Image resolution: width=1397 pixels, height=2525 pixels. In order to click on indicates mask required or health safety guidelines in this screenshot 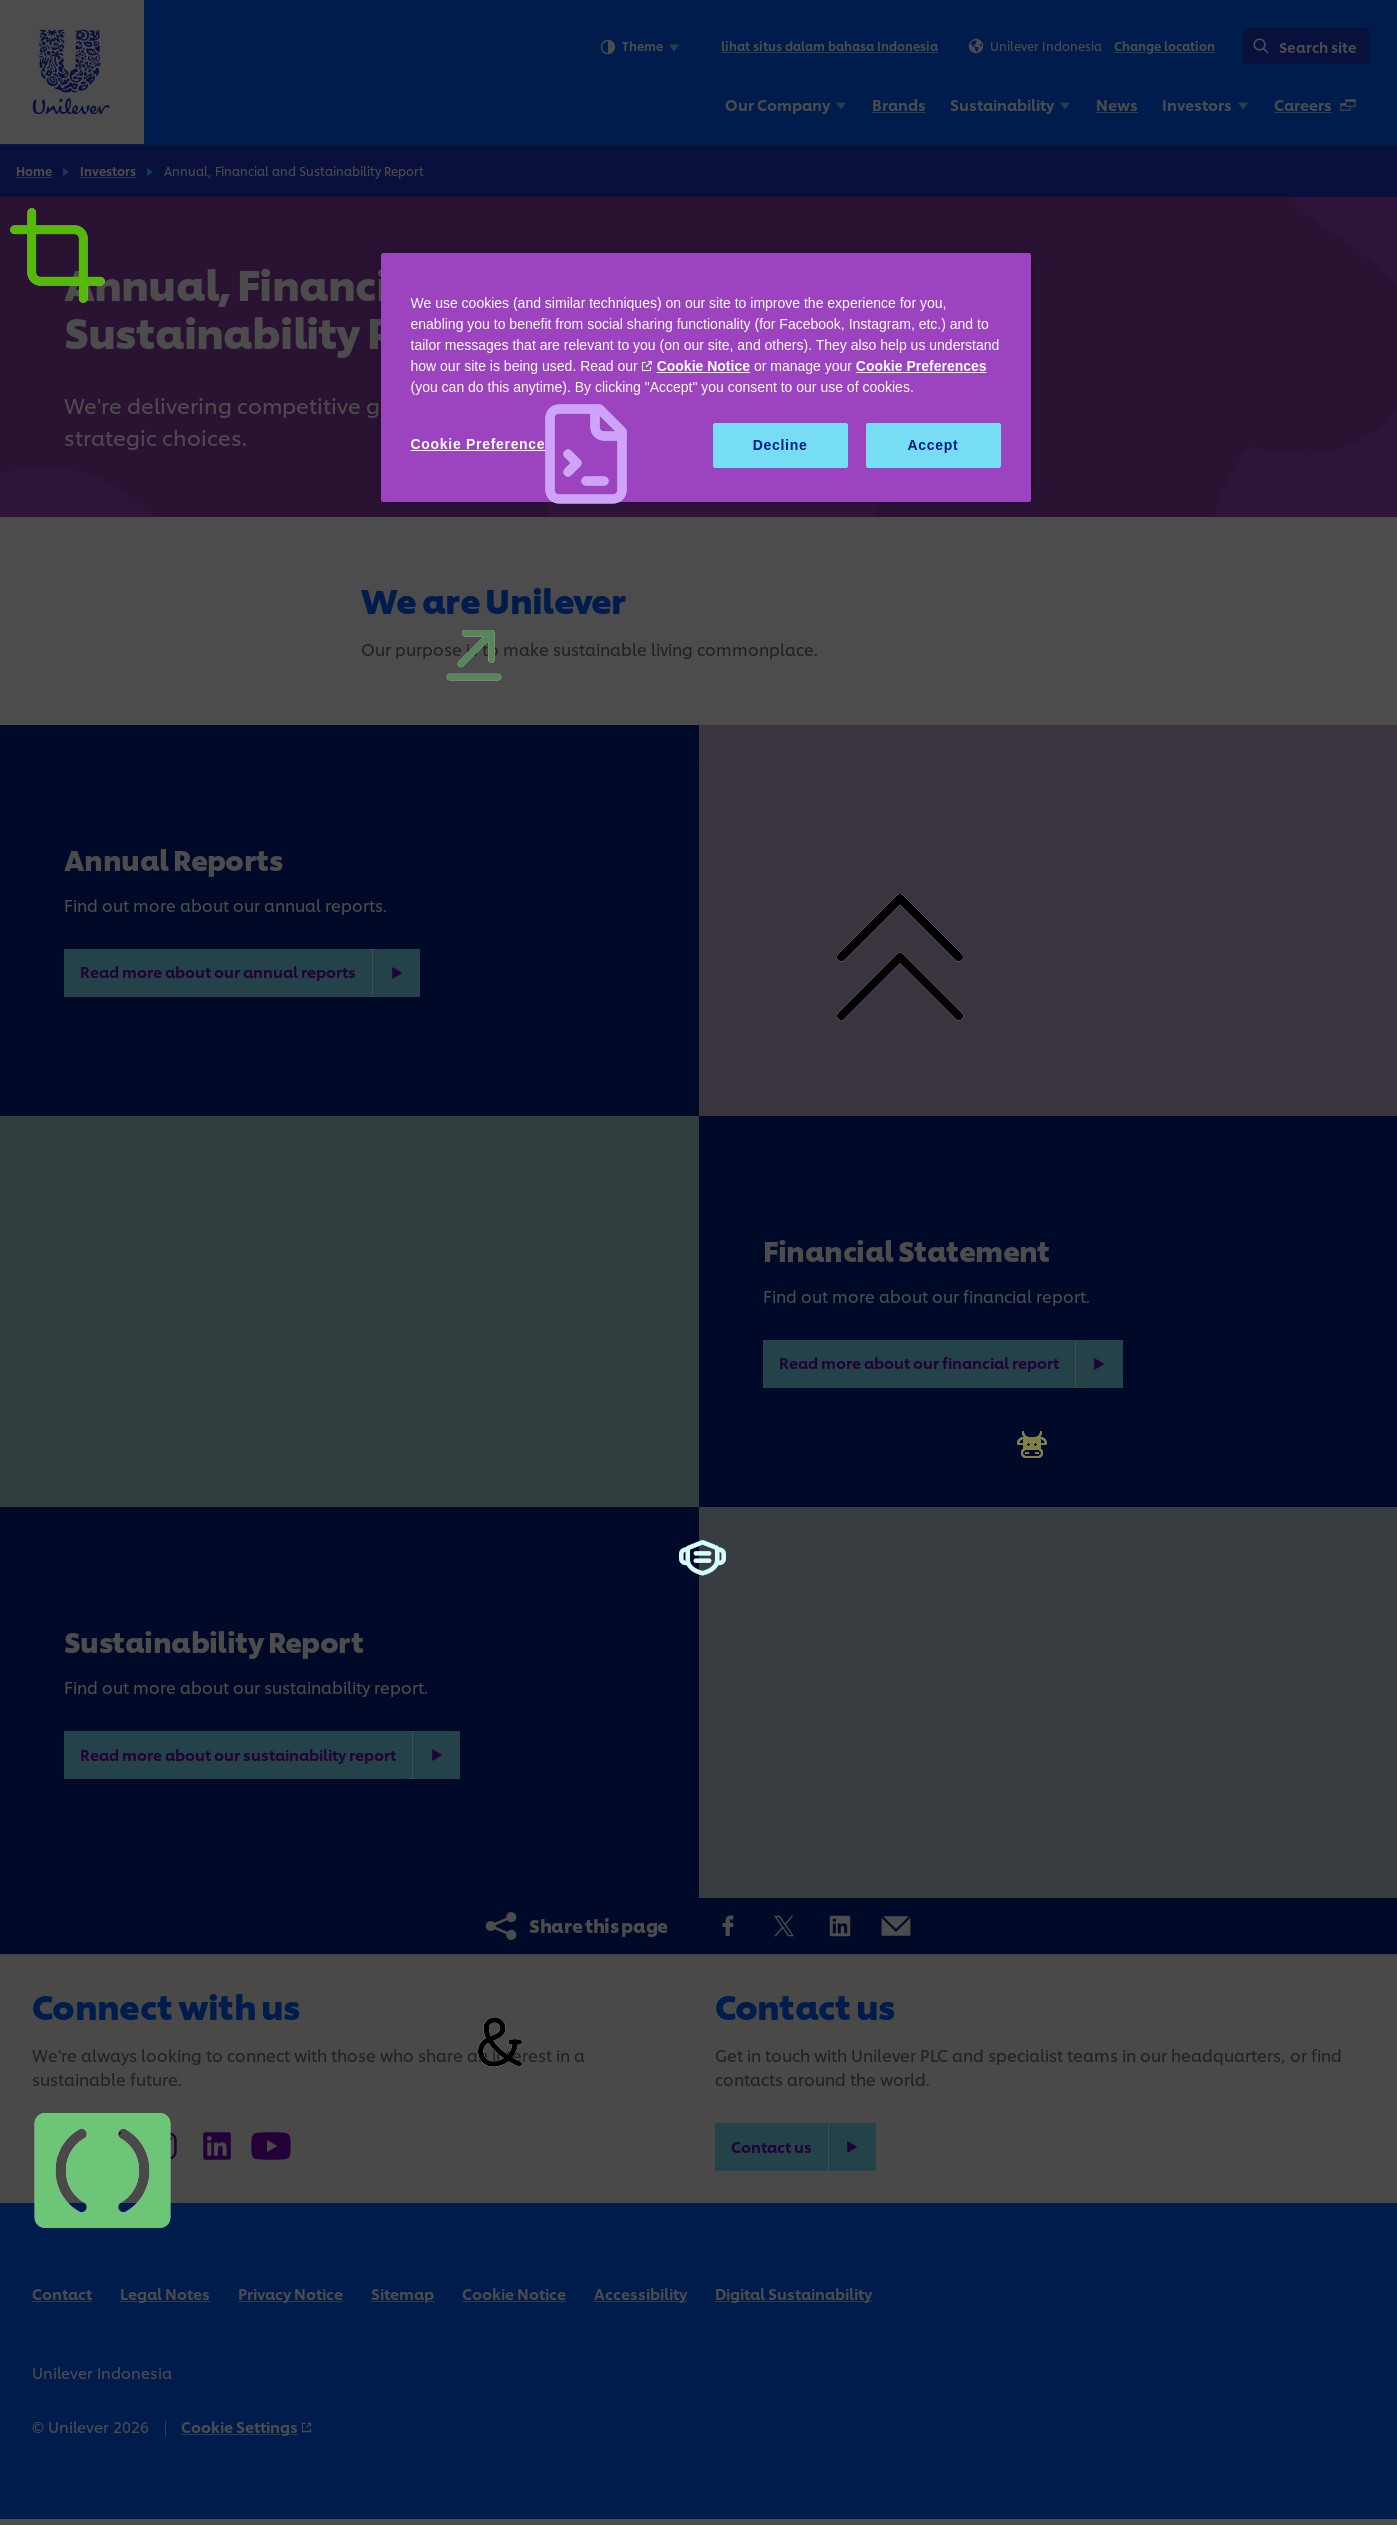, I will do `click(702, 1558)`.